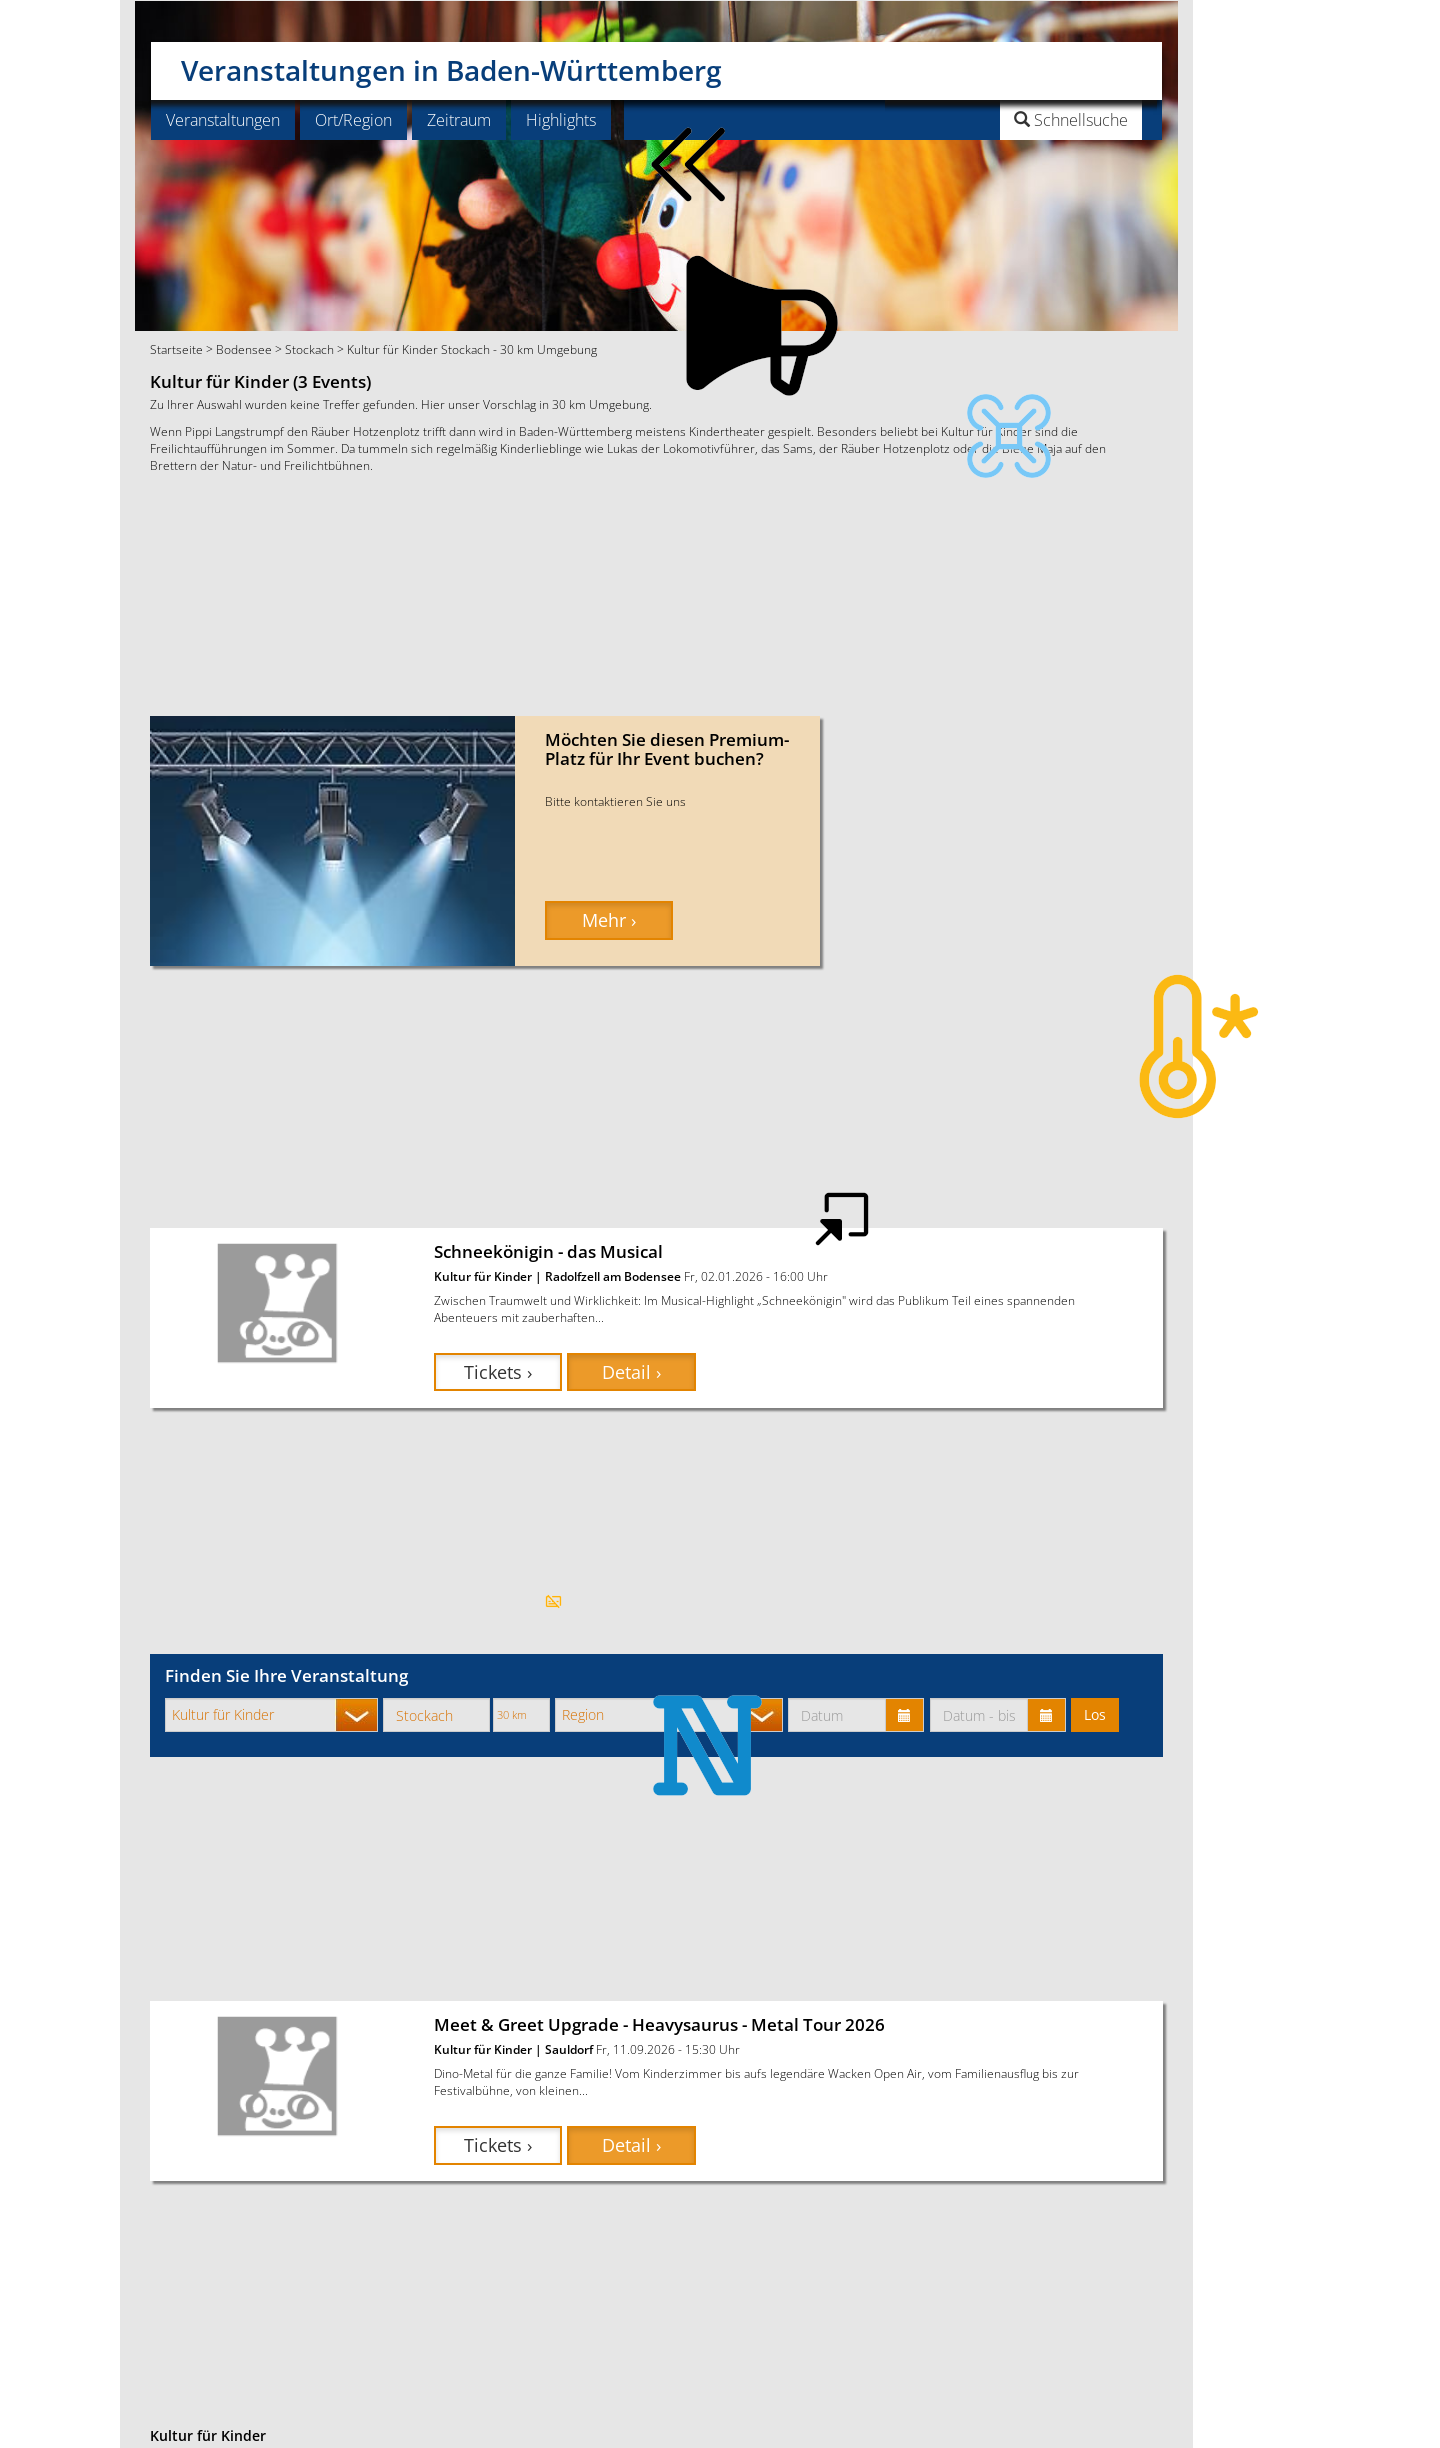  I want to click on import or bring content into a container, so click(842, 1219).